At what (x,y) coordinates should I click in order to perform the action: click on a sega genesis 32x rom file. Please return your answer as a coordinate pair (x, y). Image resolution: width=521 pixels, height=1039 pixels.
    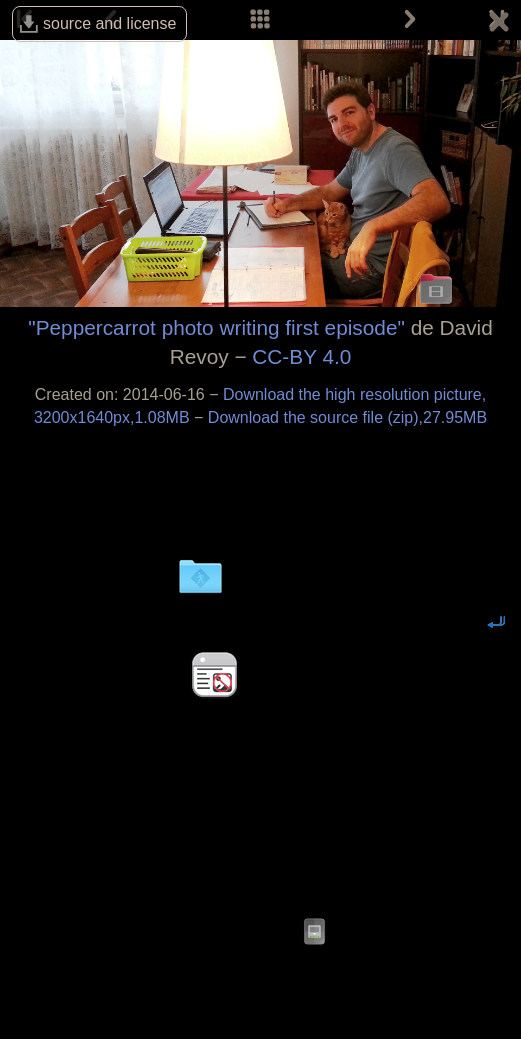
    Looking at the image, I should click on (314, 931).